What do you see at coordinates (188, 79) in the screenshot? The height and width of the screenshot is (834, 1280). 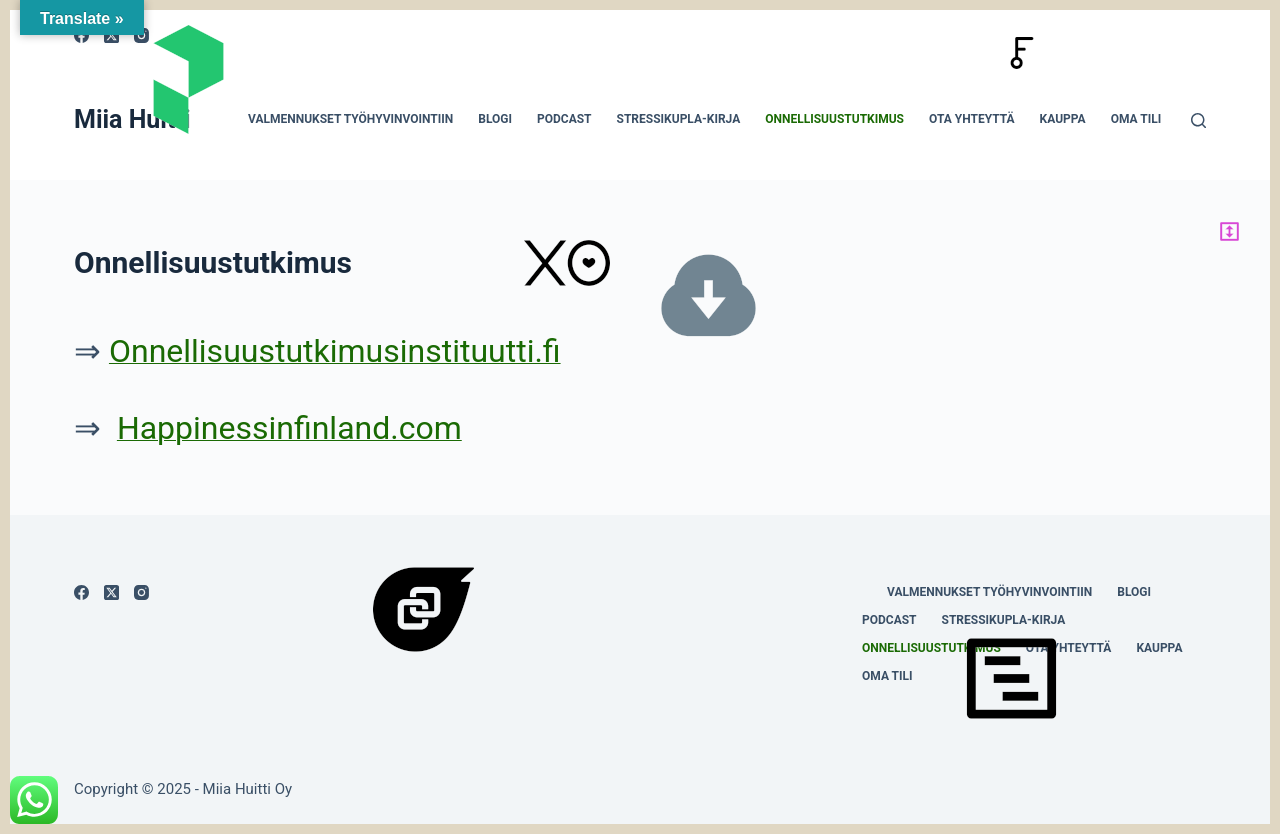 I see `prefect logo - a data workflow orchestration platform` at bounding box center [188, 79].